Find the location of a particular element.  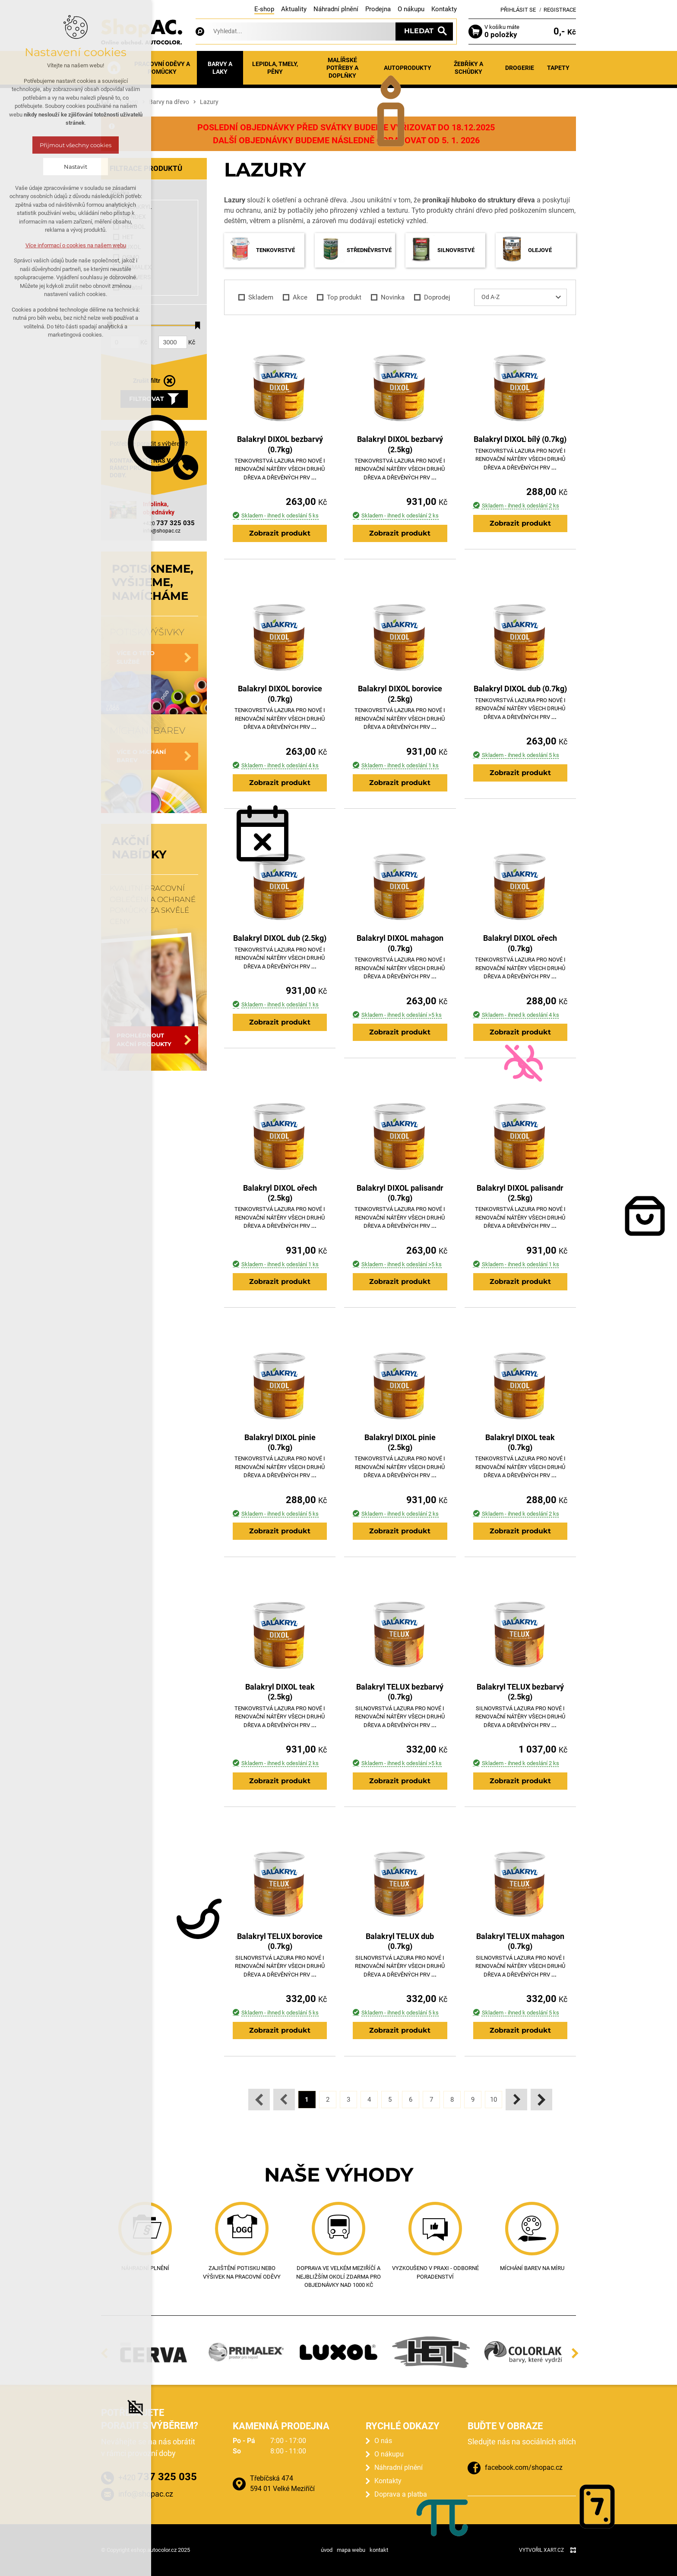

cancel or delete a scheduled event is located at coordinates (263, 836).